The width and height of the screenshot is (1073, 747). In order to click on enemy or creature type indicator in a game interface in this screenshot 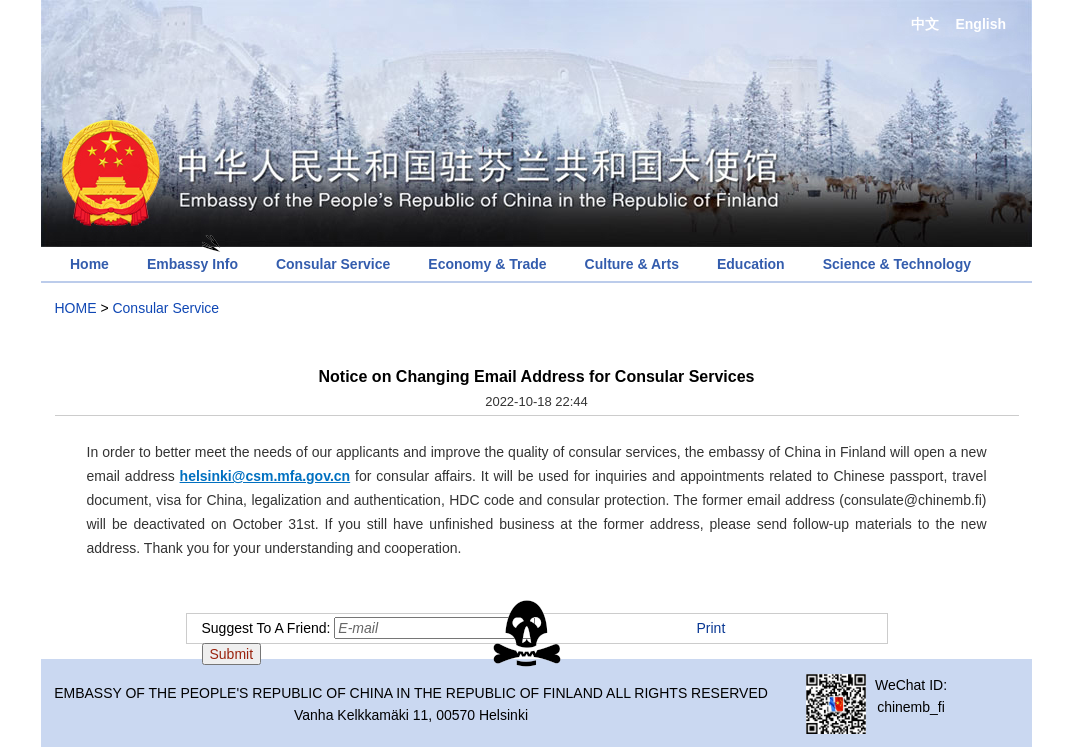, I will do `click(527, 633)`.